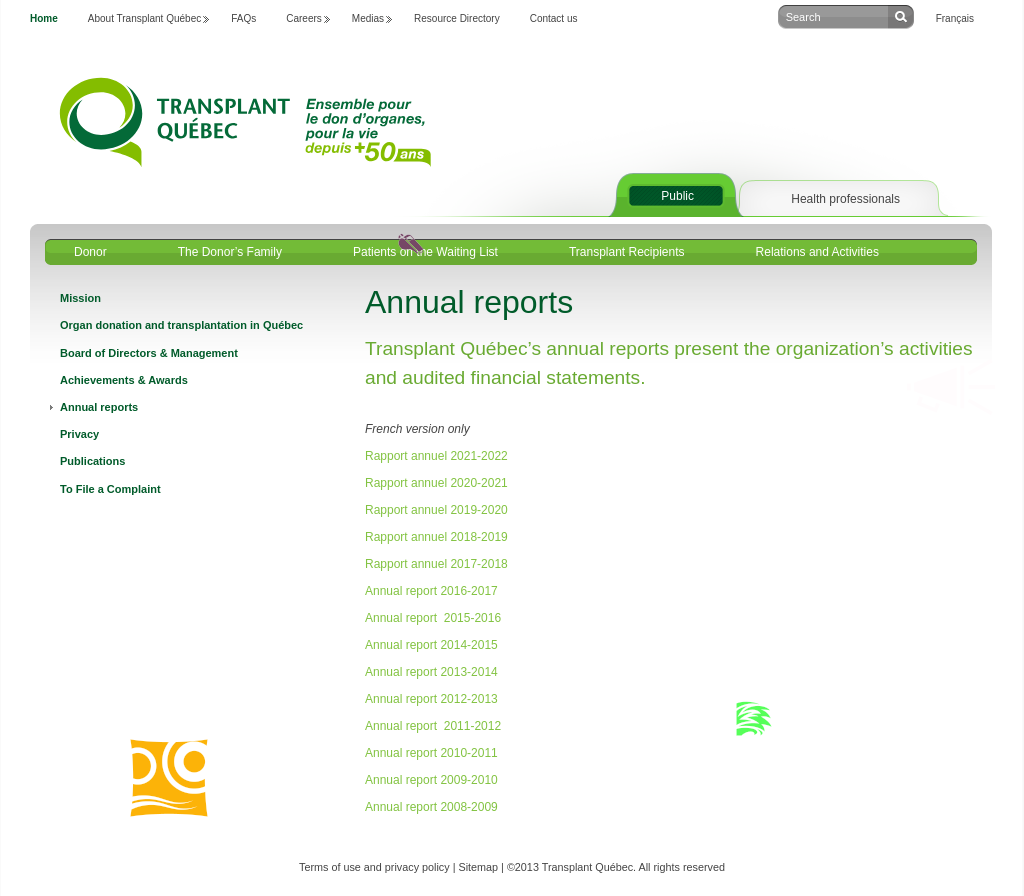  Describe the element at coordinates (169, 778) in the screenshot. I see `decorative game UI element or background pattern` at that location.